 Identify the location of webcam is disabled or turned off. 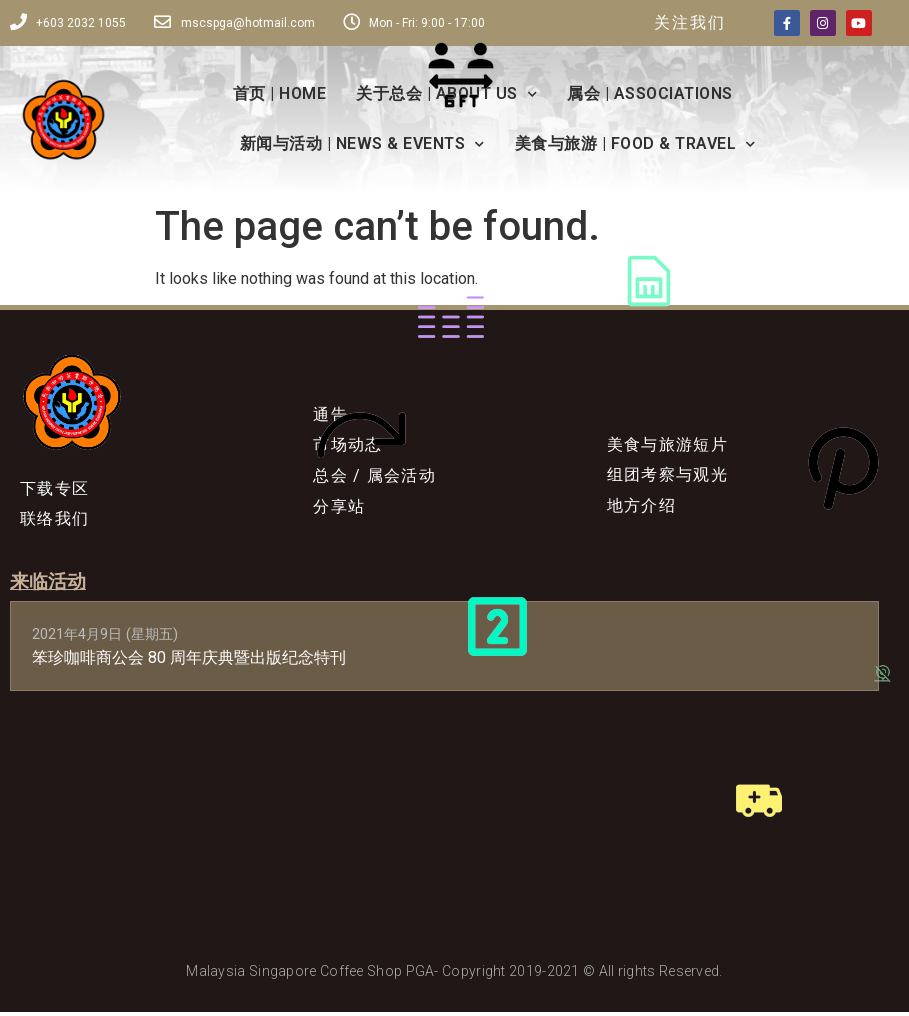
(883, 674).